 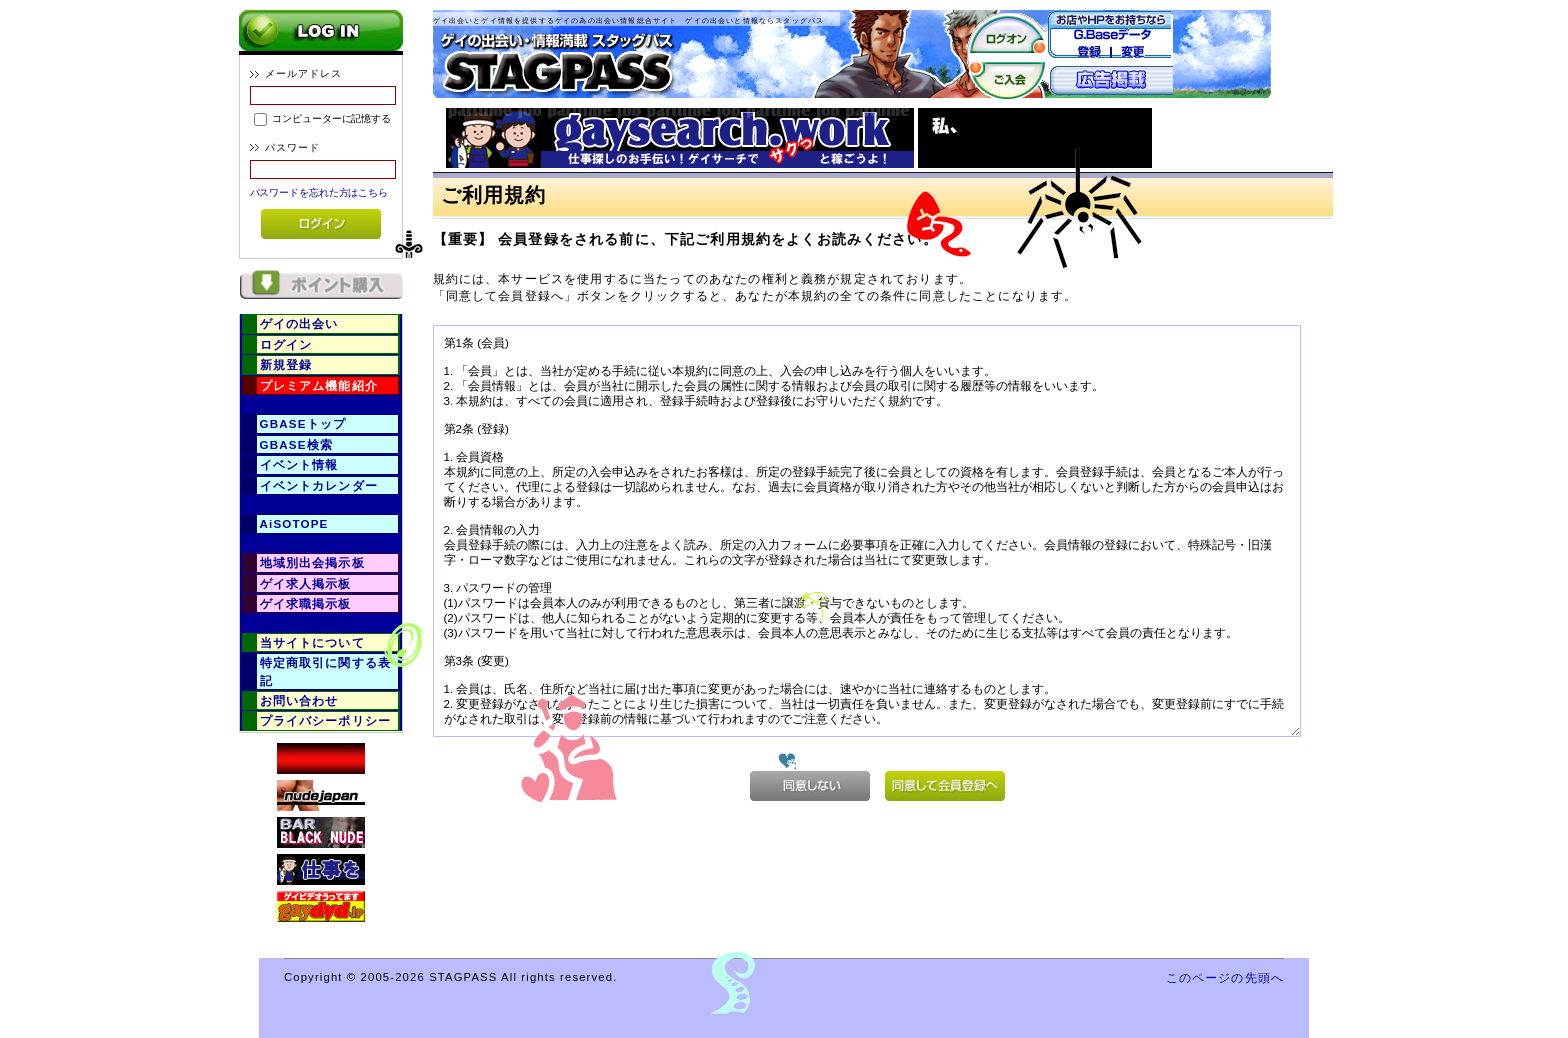 I want to click on select a sword or melee weapon, so click(x=409, y=244).